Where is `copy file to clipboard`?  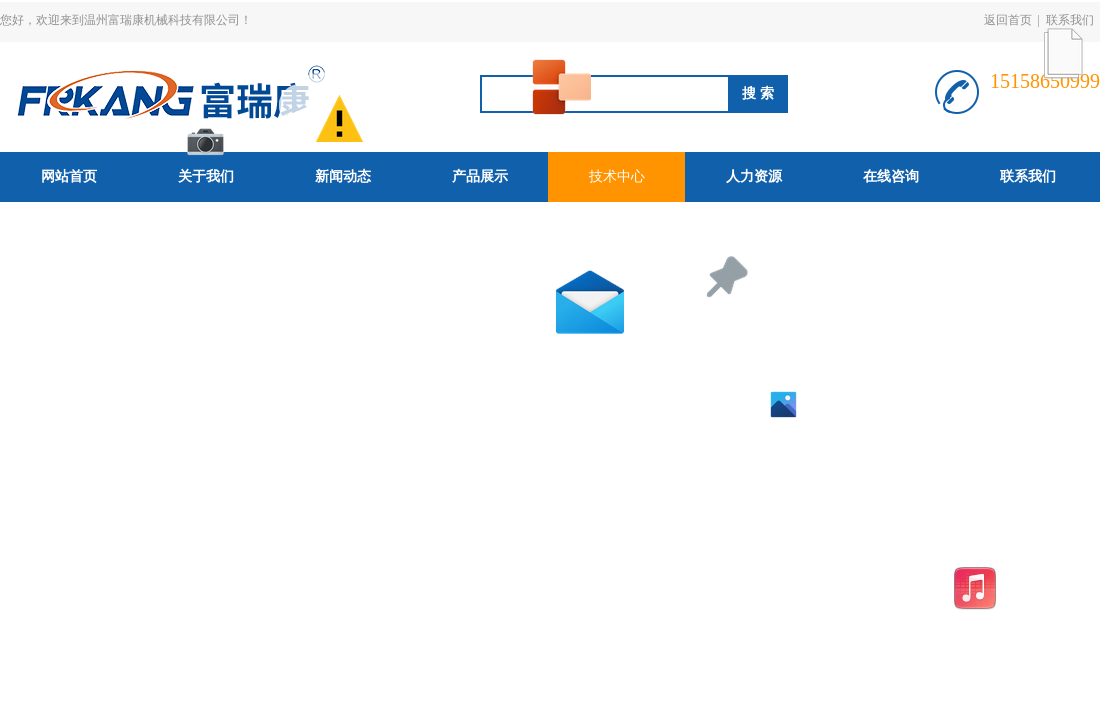 copy file to clipboard is located at coordinates (1063, 53).